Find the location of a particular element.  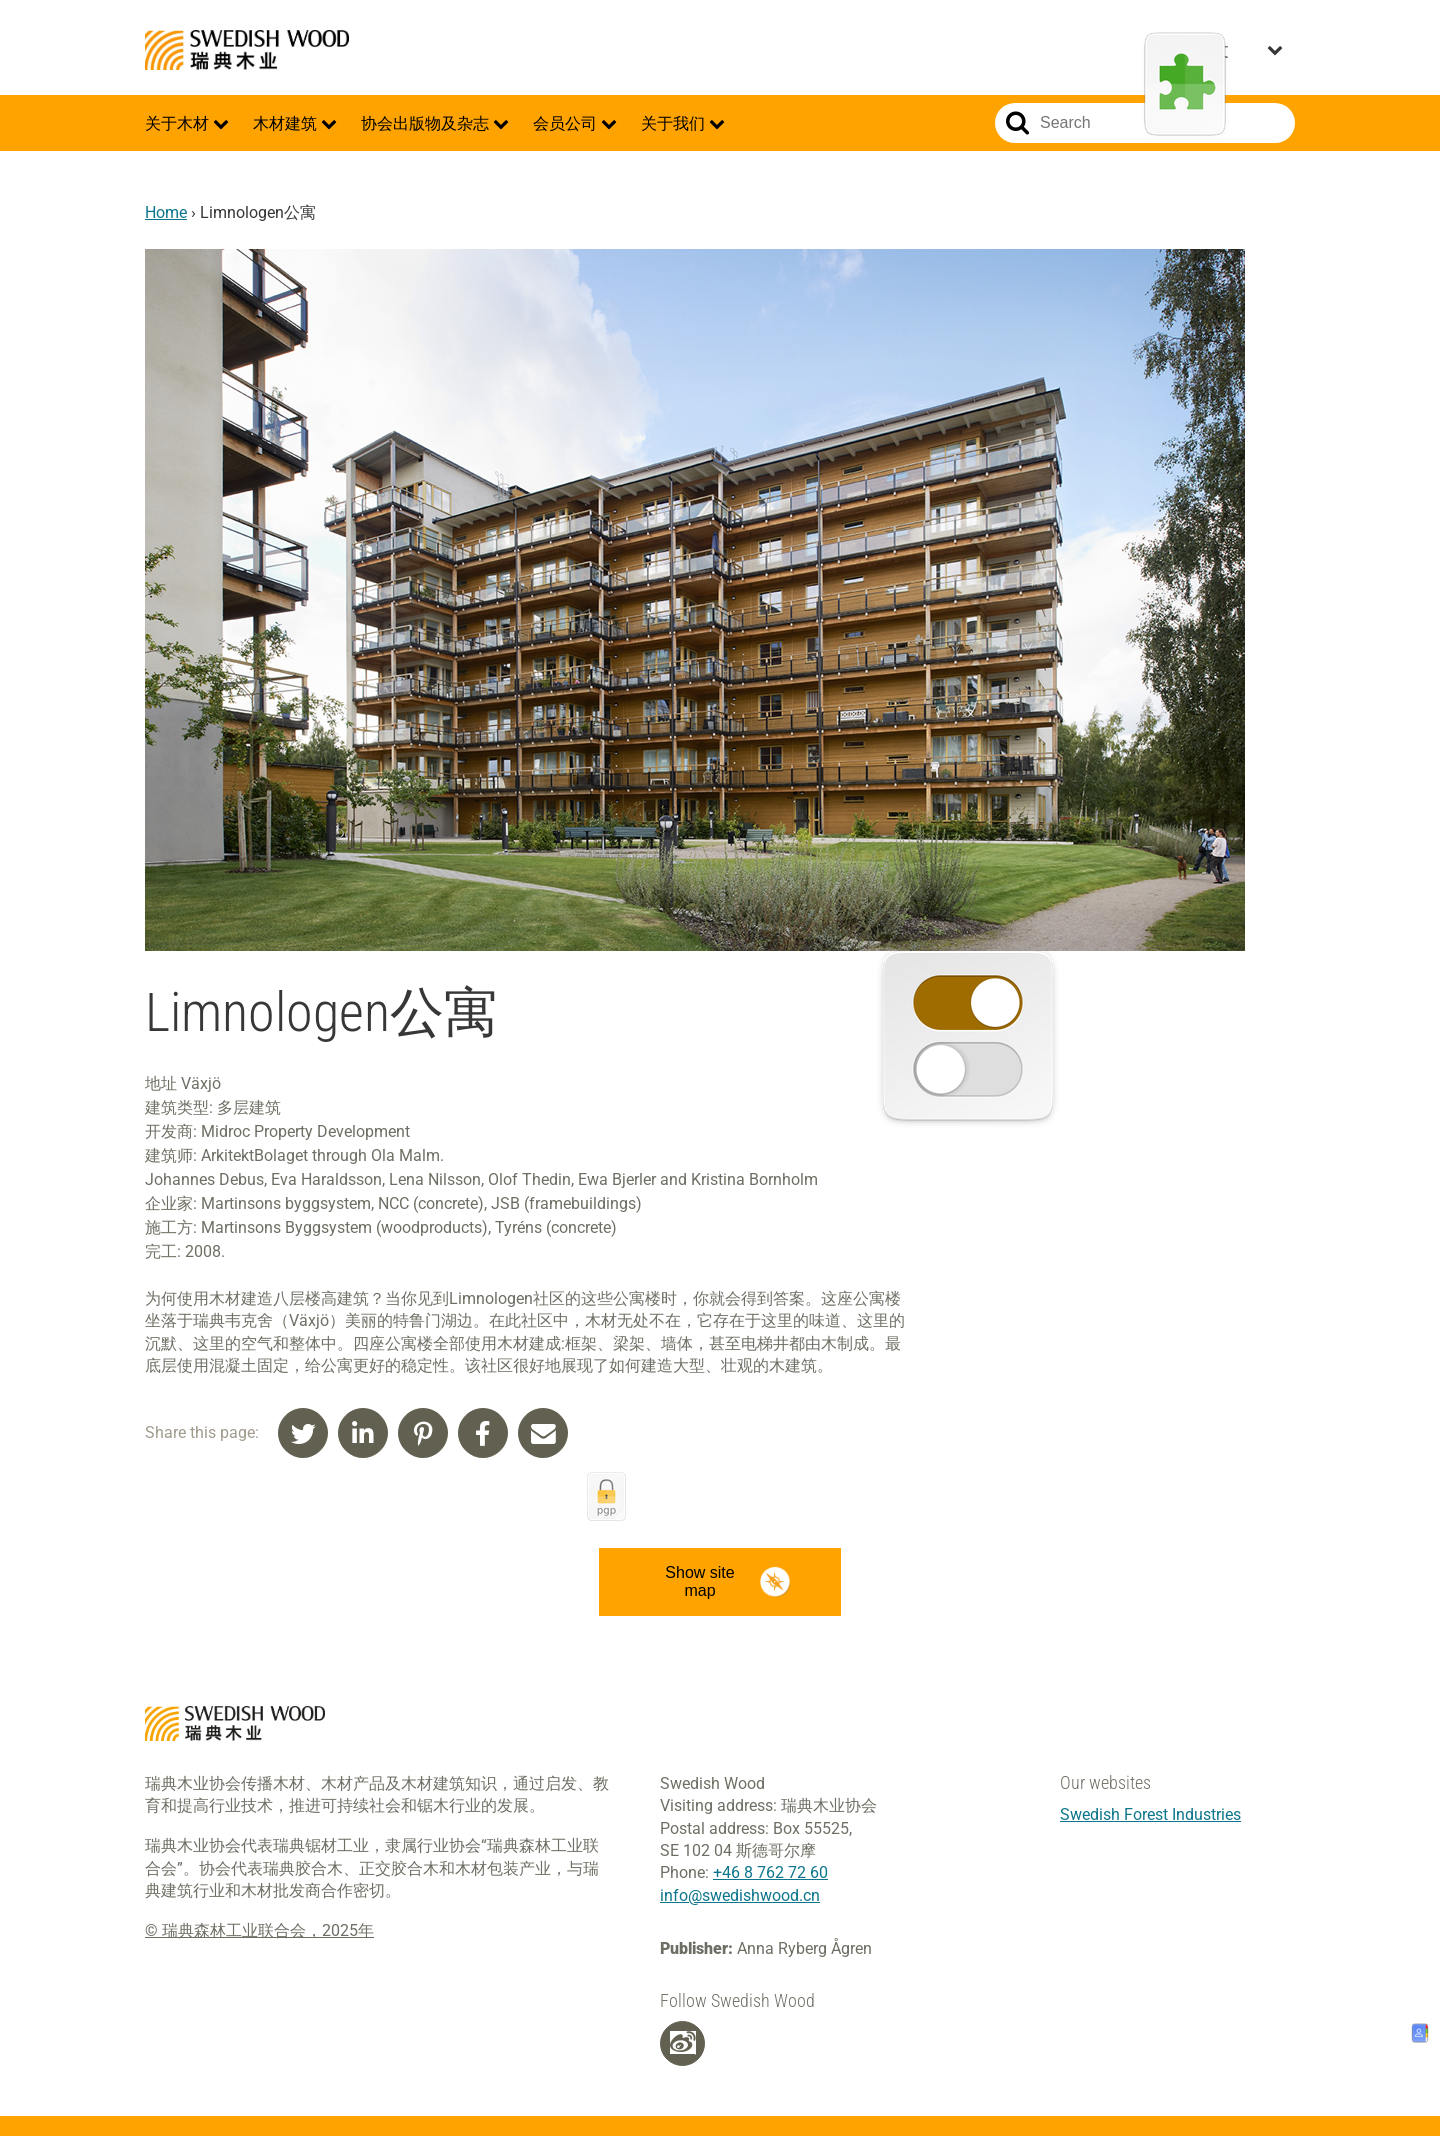

a pgp-encrypted file is located at coordinates (606, 1496).